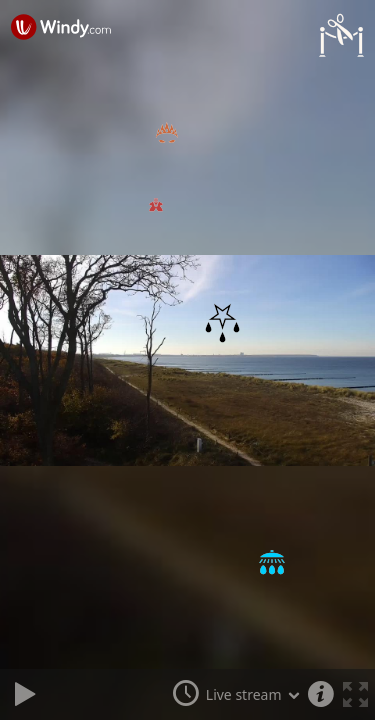 This screenshot has height=720, width=375. I want to click on select the king piece in a board game, so click(156, 205).